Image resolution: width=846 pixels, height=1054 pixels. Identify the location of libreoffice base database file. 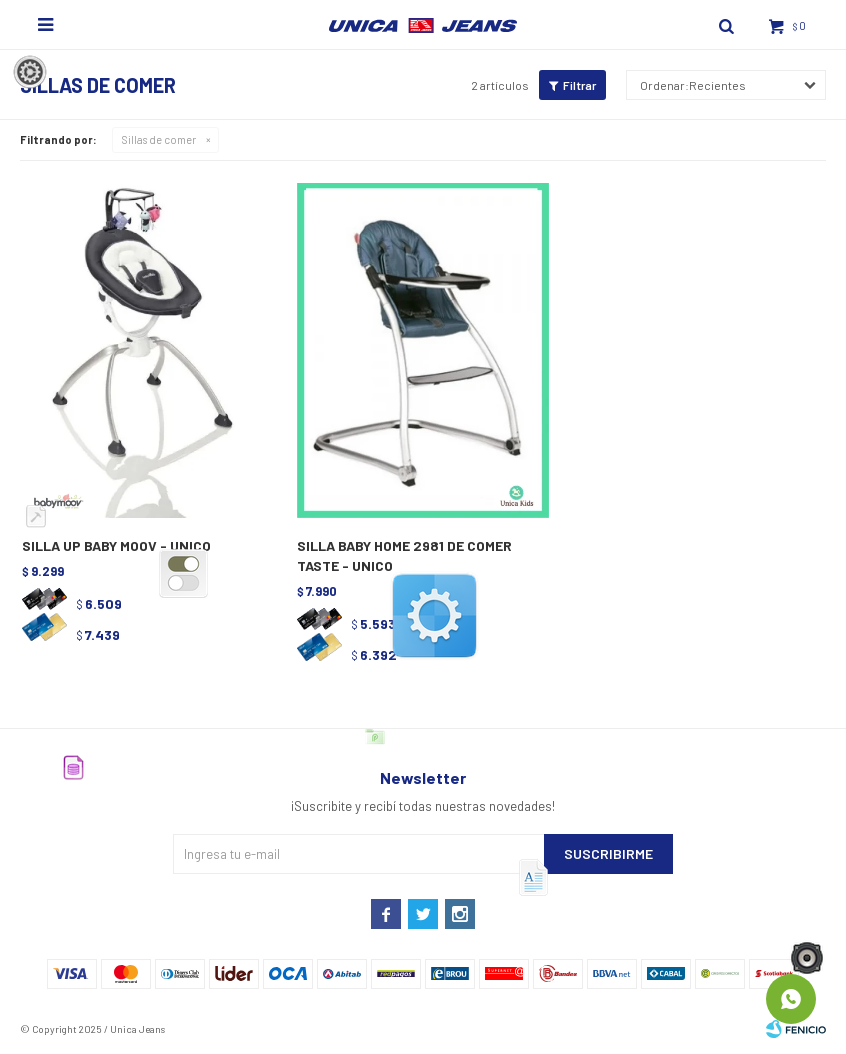
(73, 767).